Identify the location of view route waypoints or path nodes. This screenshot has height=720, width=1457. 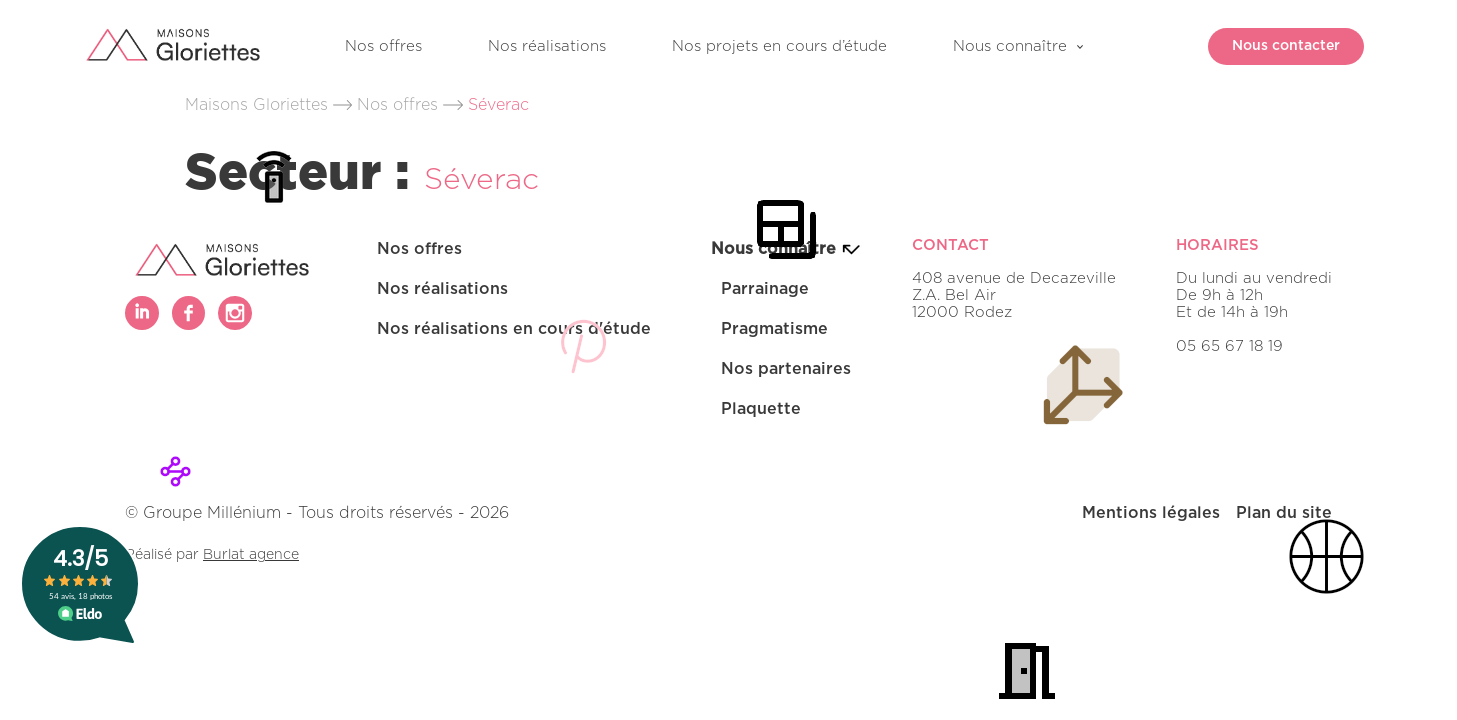
(175, 471).